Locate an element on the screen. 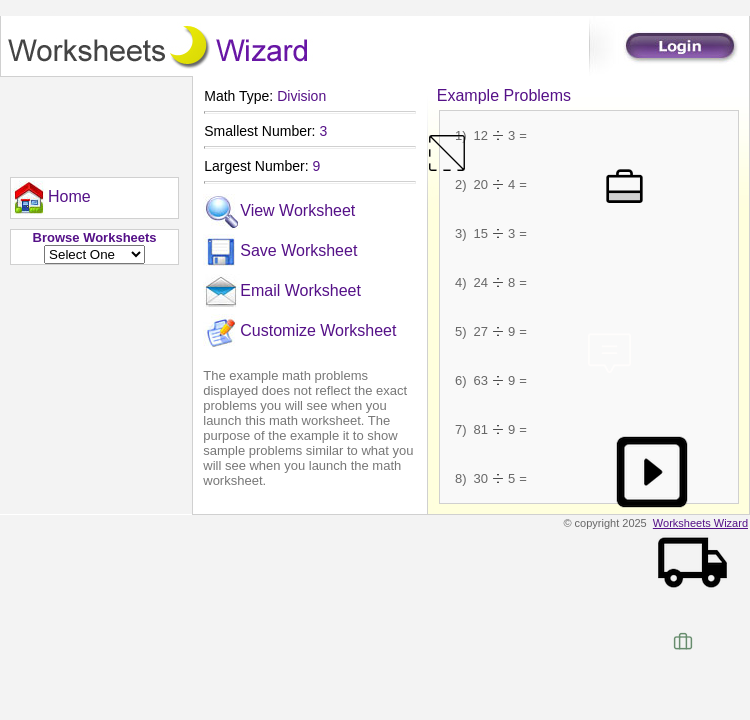 The image size is (750, 720). access work or business-related features is located at coordinates (683, 642).